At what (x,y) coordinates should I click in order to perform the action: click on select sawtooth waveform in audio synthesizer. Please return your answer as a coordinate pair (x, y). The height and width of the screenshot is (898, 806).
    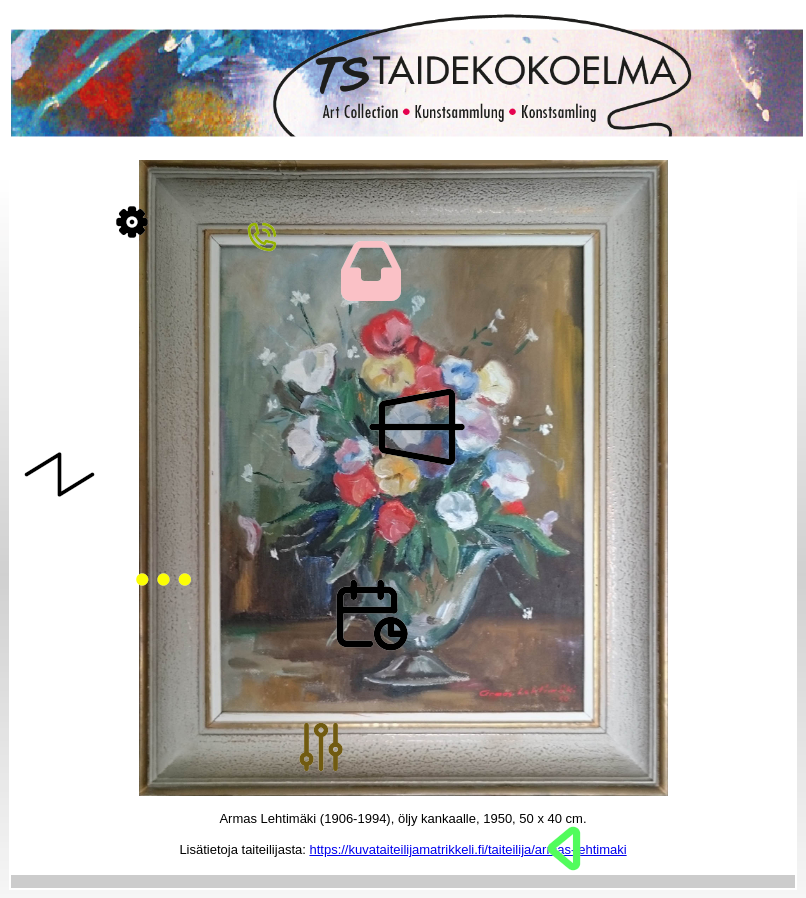
    Looking at the image, I should click on (59, 474).